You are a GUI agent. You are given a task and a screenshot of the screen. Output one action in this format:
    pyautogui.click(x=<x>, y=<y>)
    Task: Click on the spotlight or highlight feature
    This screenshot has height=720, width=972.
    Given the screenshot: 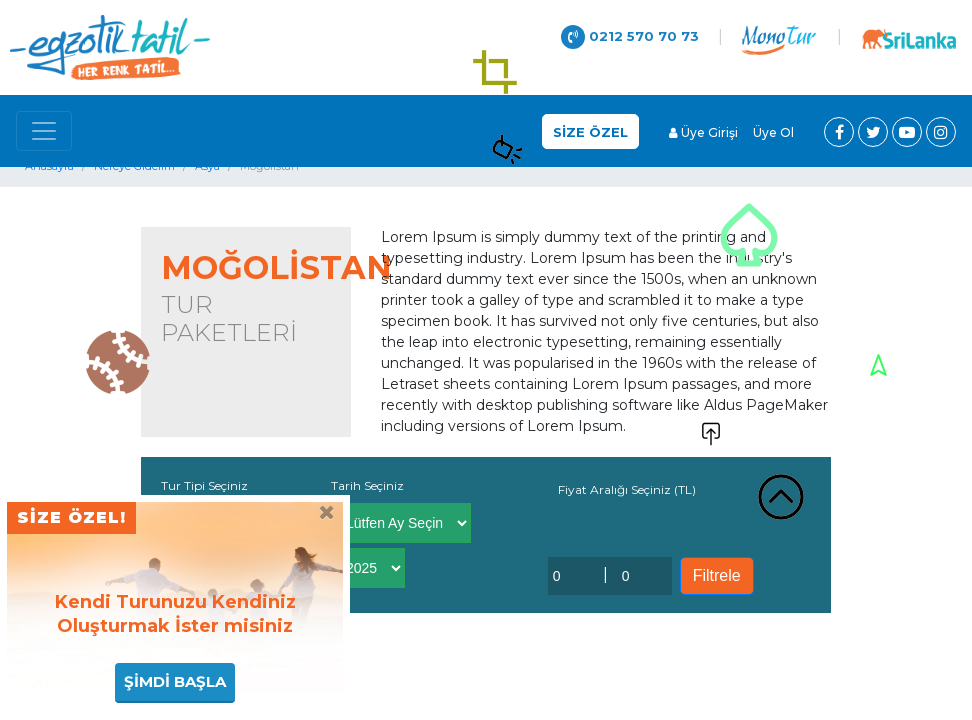 What is the action you would take?
    pyautogui.click(x=507, y=149)
    